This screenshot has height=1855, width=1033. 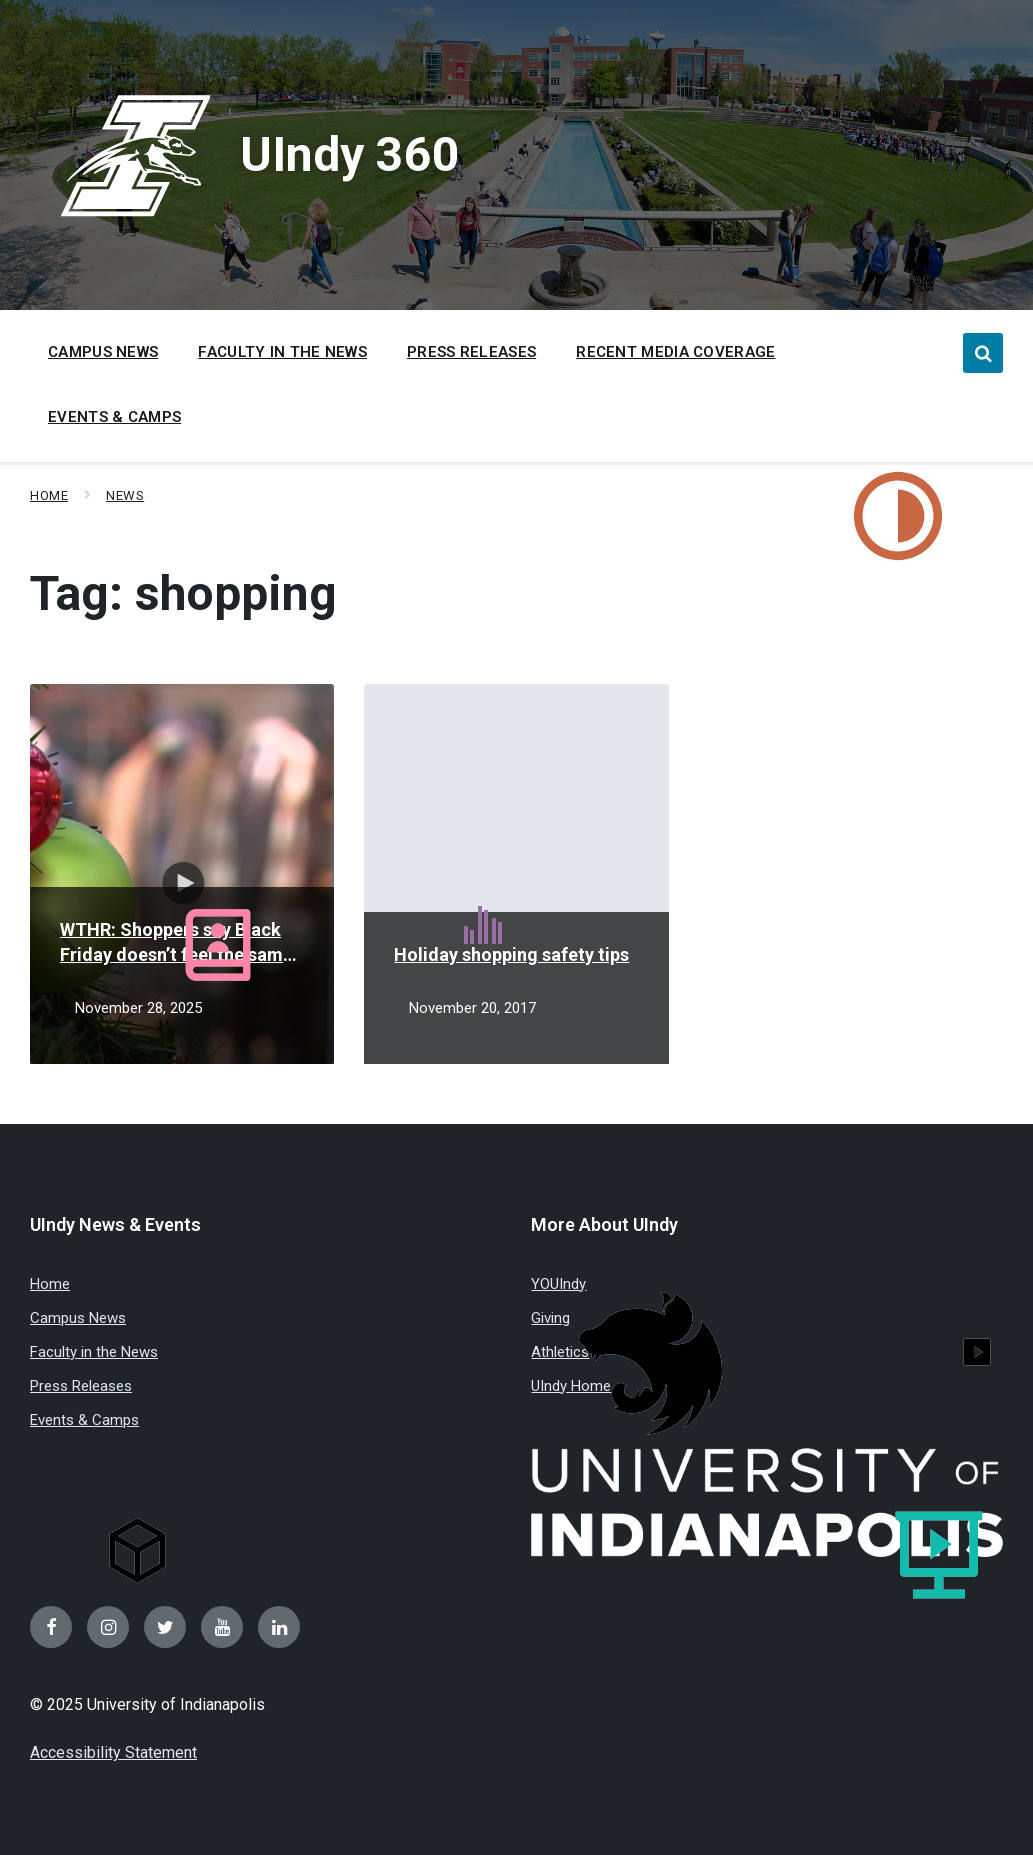 I want to click on play video content, so click(x=977, y=1352).